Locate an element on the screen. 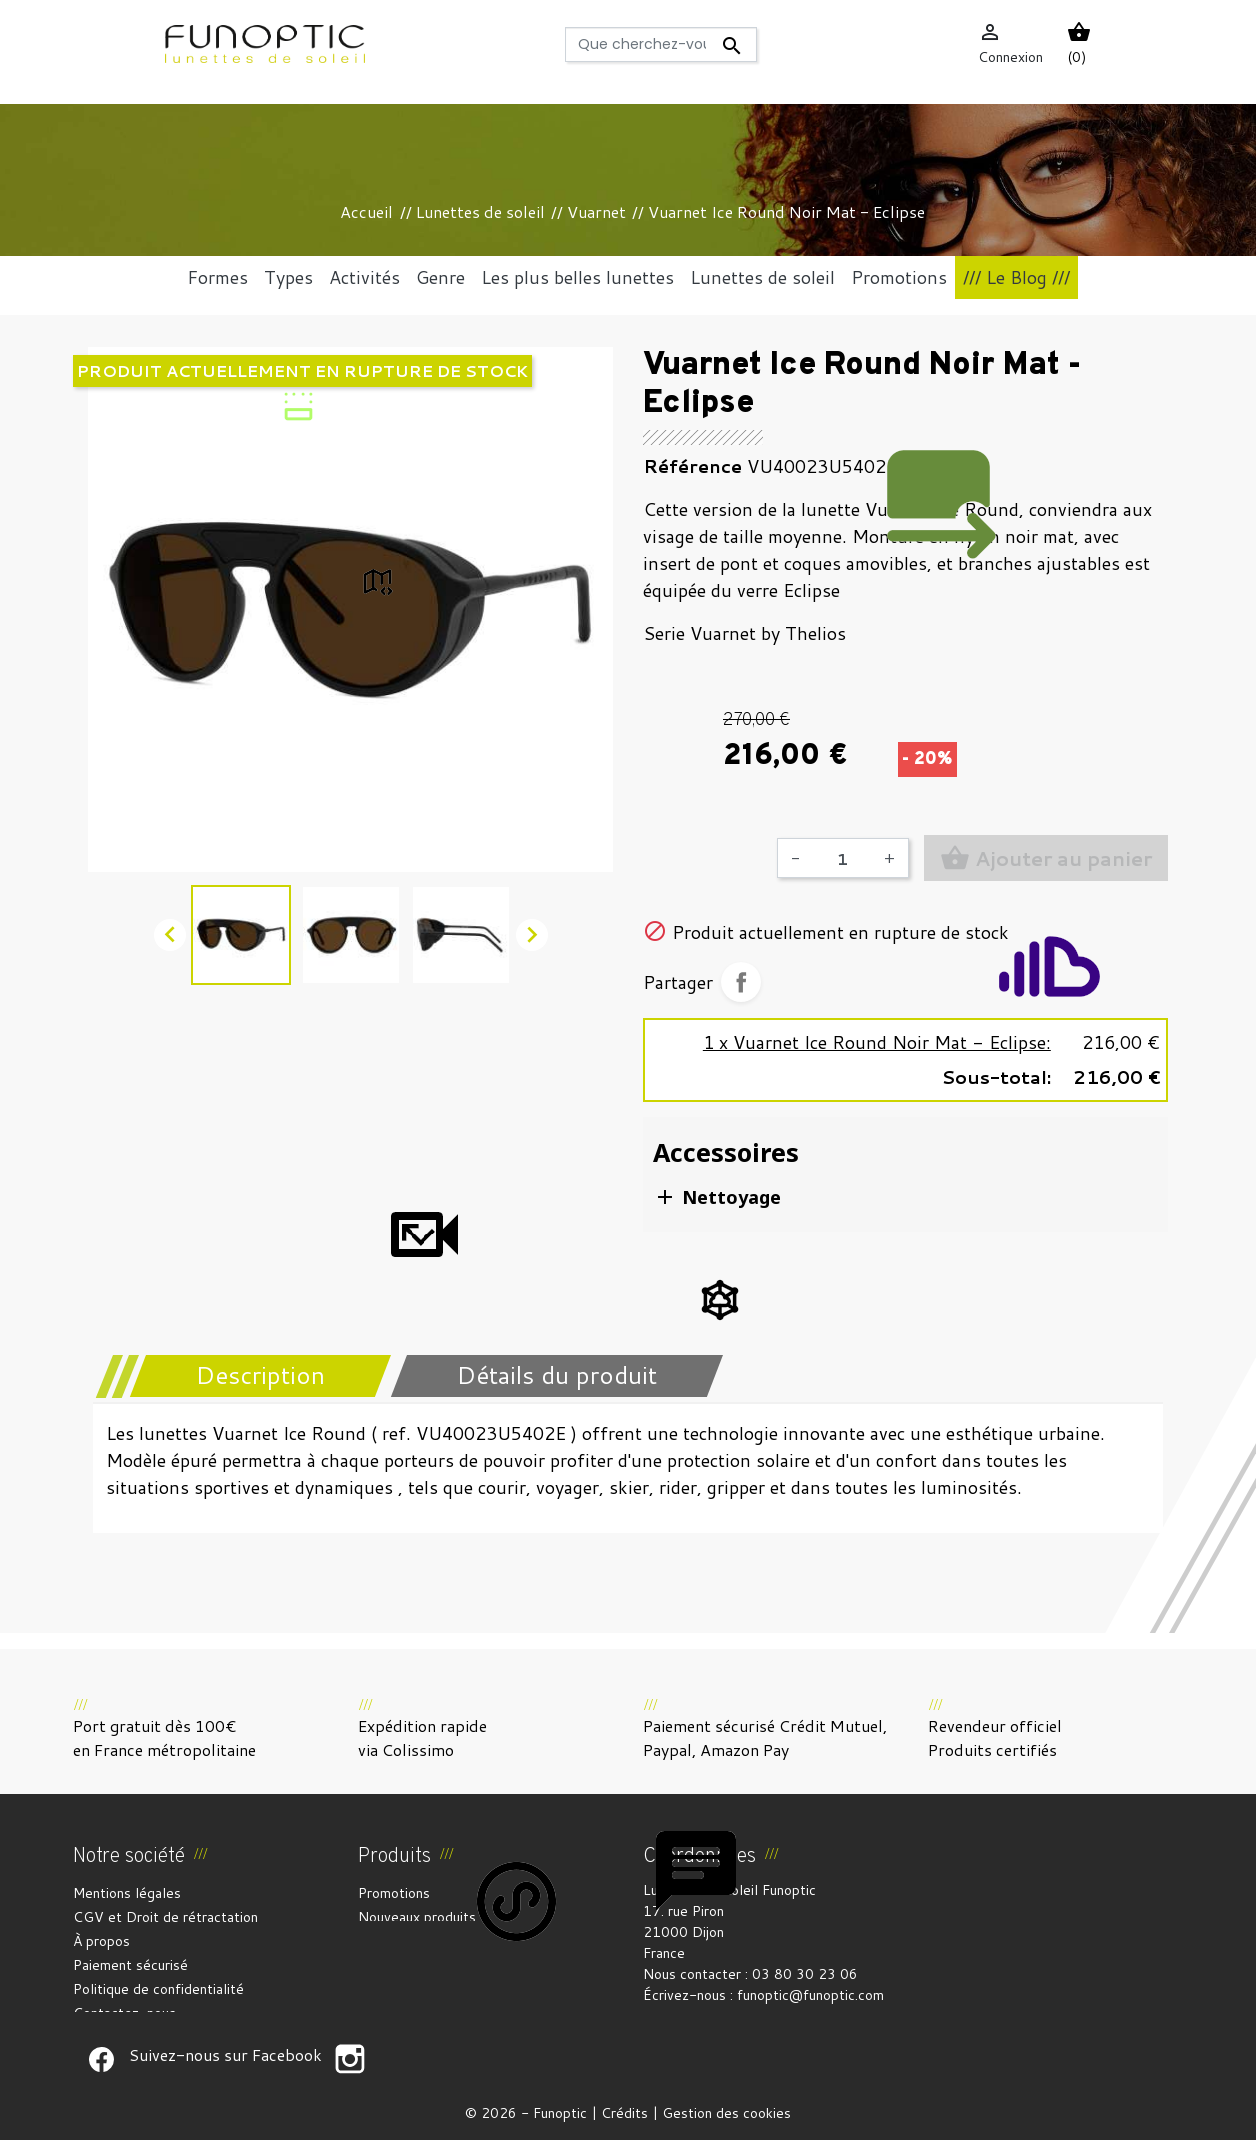 This screenshot has width=1256, height=2141. indicates a missed video call is located at coordinates (424, 1234).